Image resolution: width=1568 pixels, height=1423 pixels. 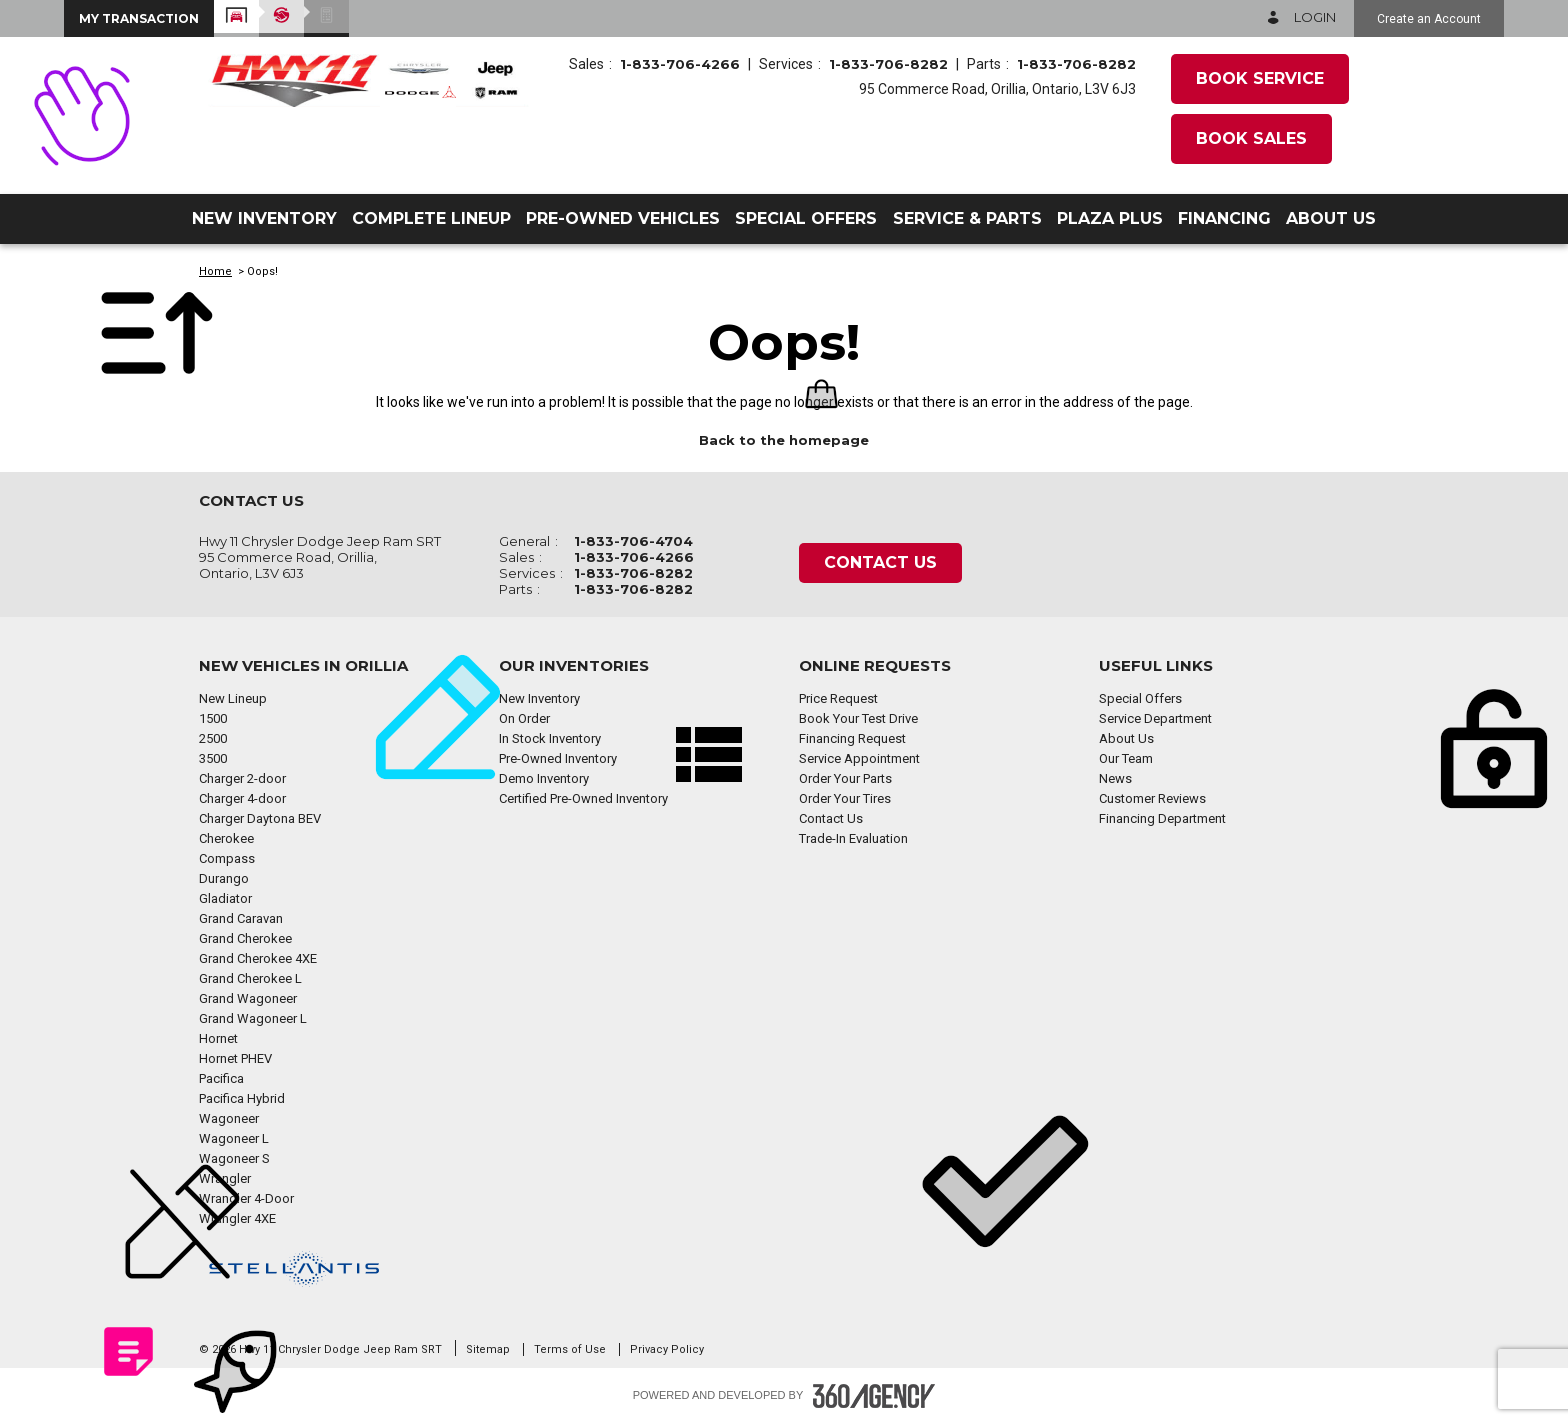 I want to click on switch to list view, so click(x=710, y=754).